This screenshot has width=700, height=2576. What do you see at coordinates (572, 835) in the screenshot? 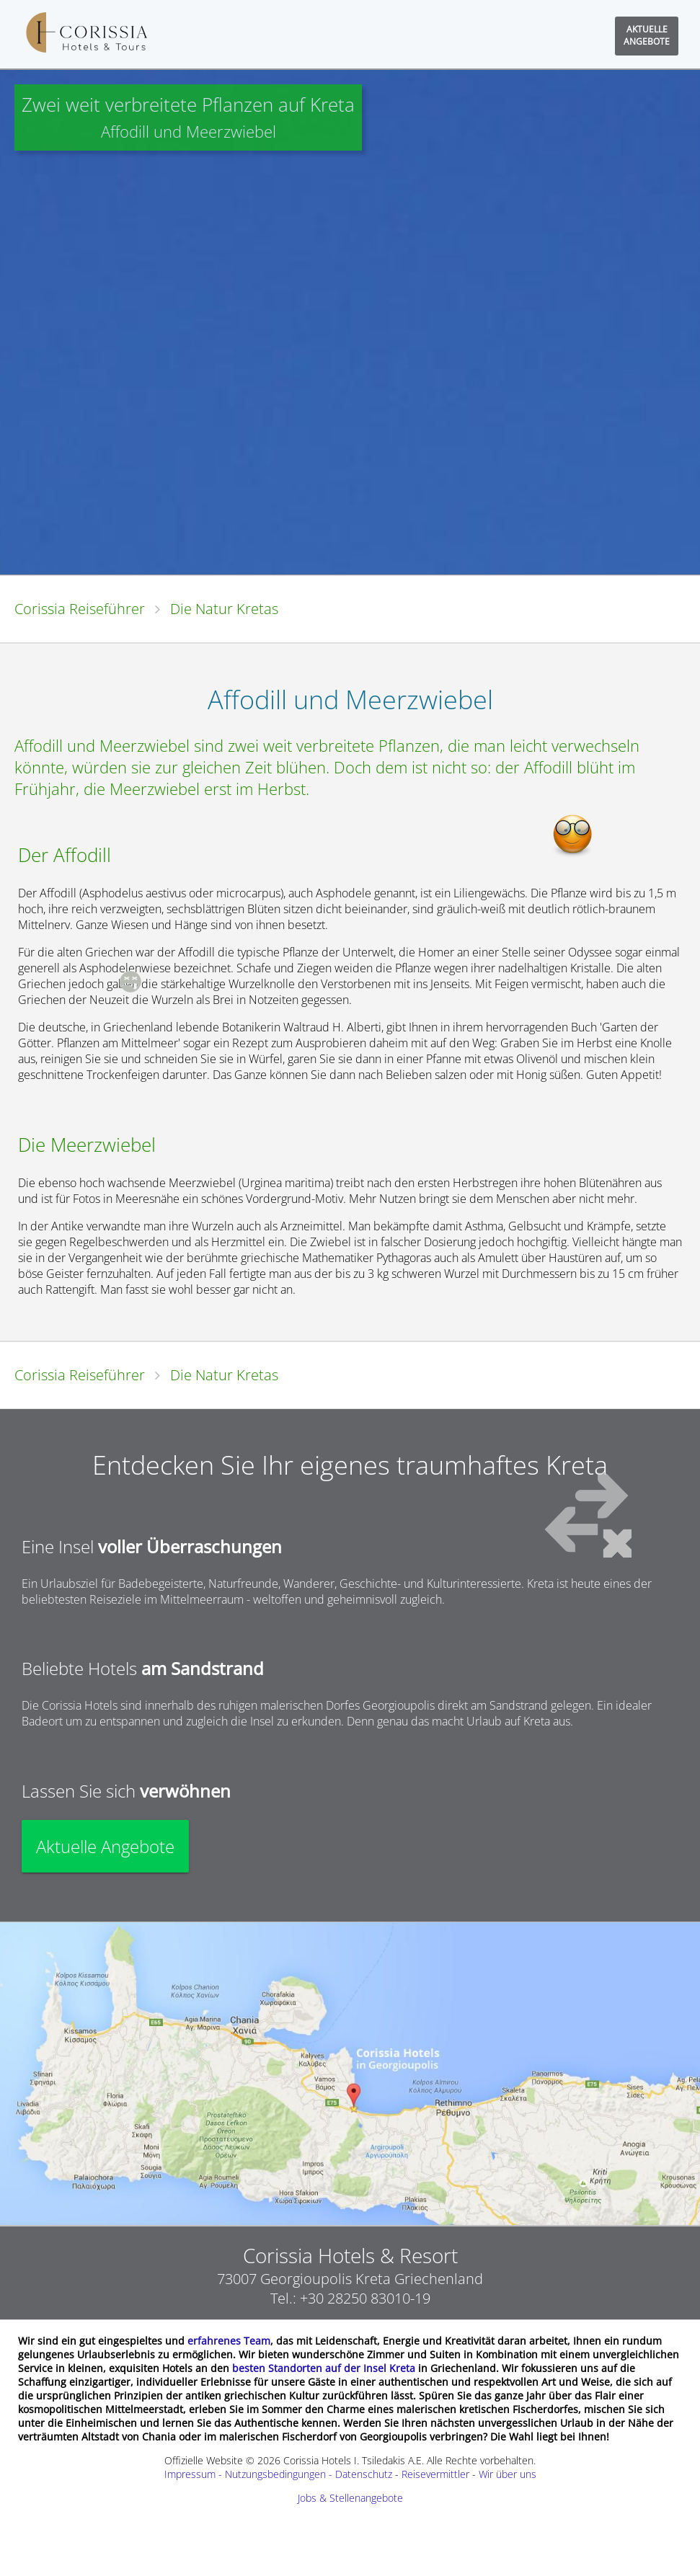
I see `indicates a nerdy or studious status` at bounding box center [572, 835].